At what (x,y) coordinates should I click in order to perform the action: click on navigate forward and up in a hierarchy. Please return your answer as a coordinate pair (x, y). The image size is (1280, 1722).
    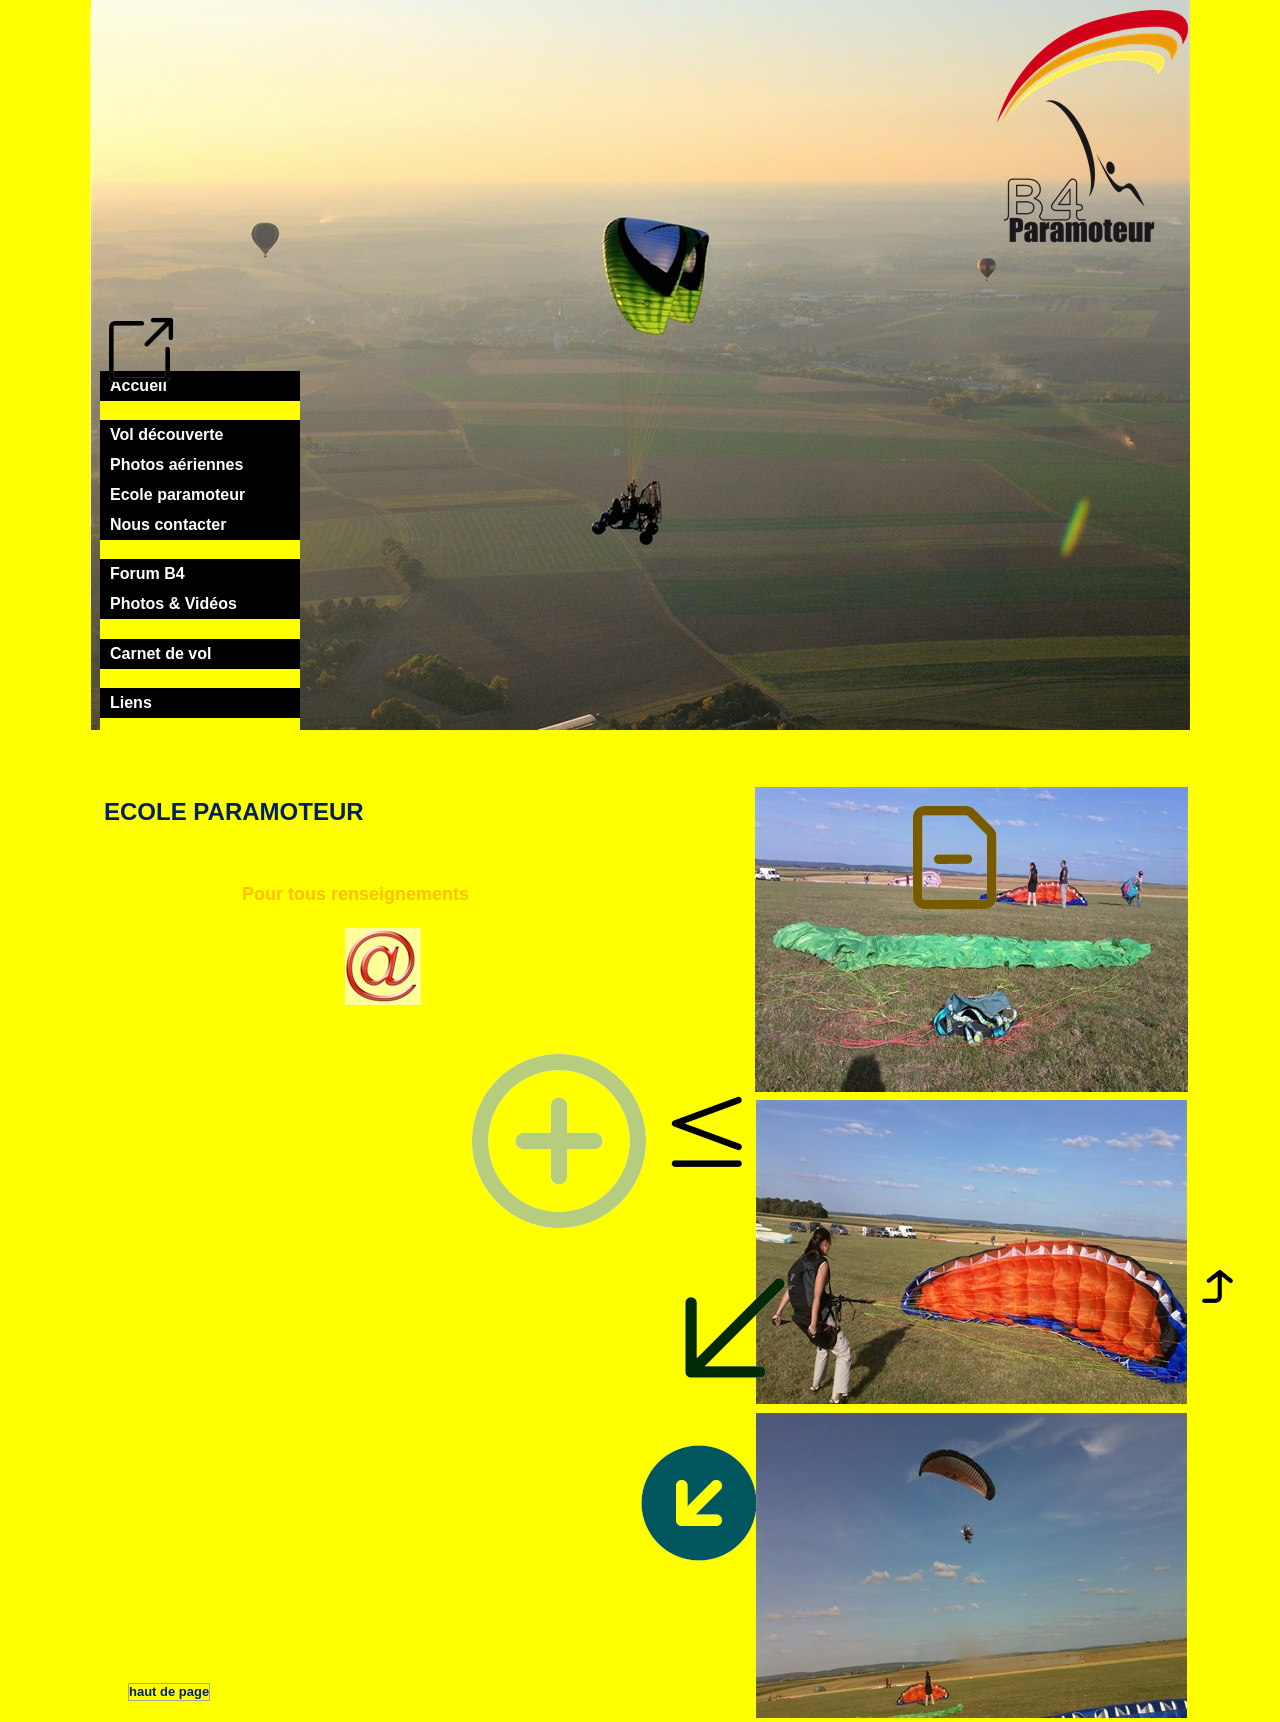
    Looking at the image, I should click on (1217, 1287).